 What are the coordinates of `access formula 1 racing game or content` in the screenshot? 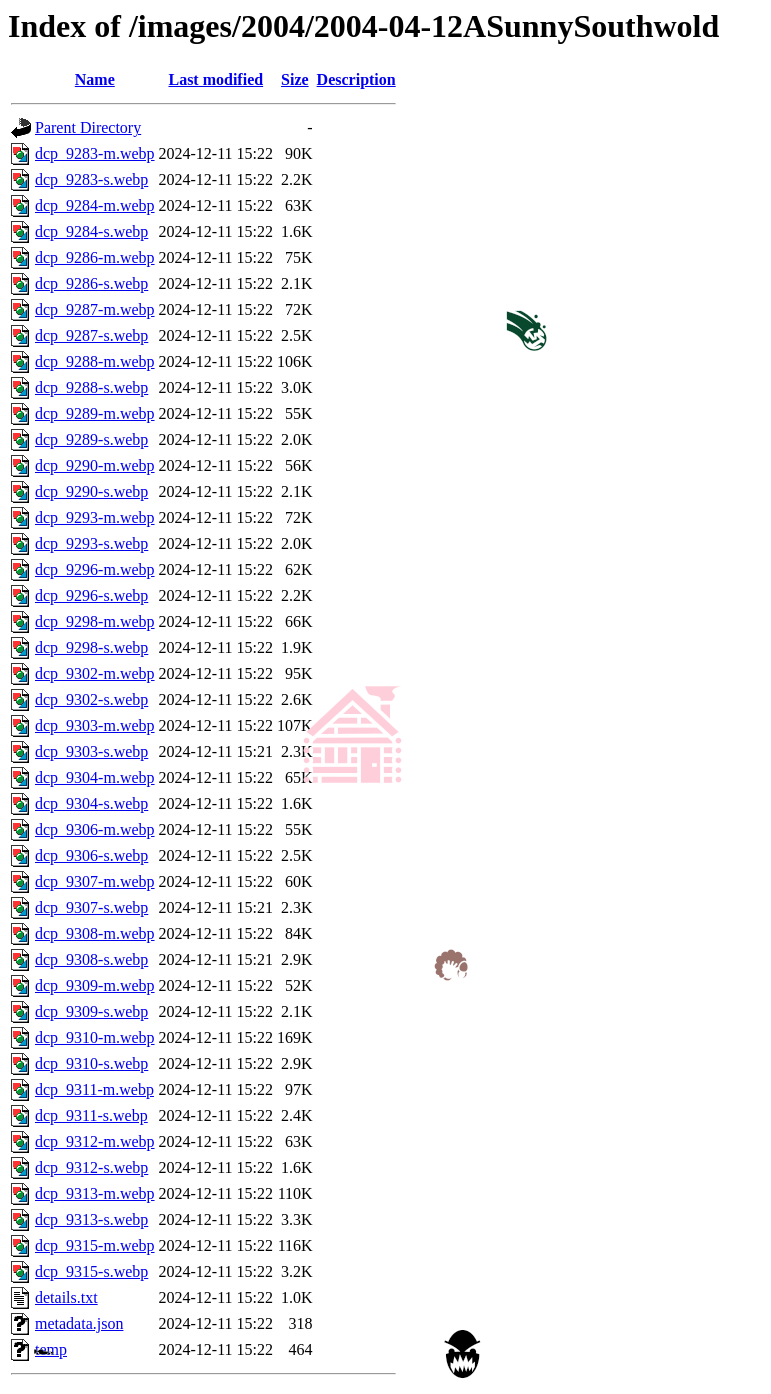 It's located at (44, 1352).